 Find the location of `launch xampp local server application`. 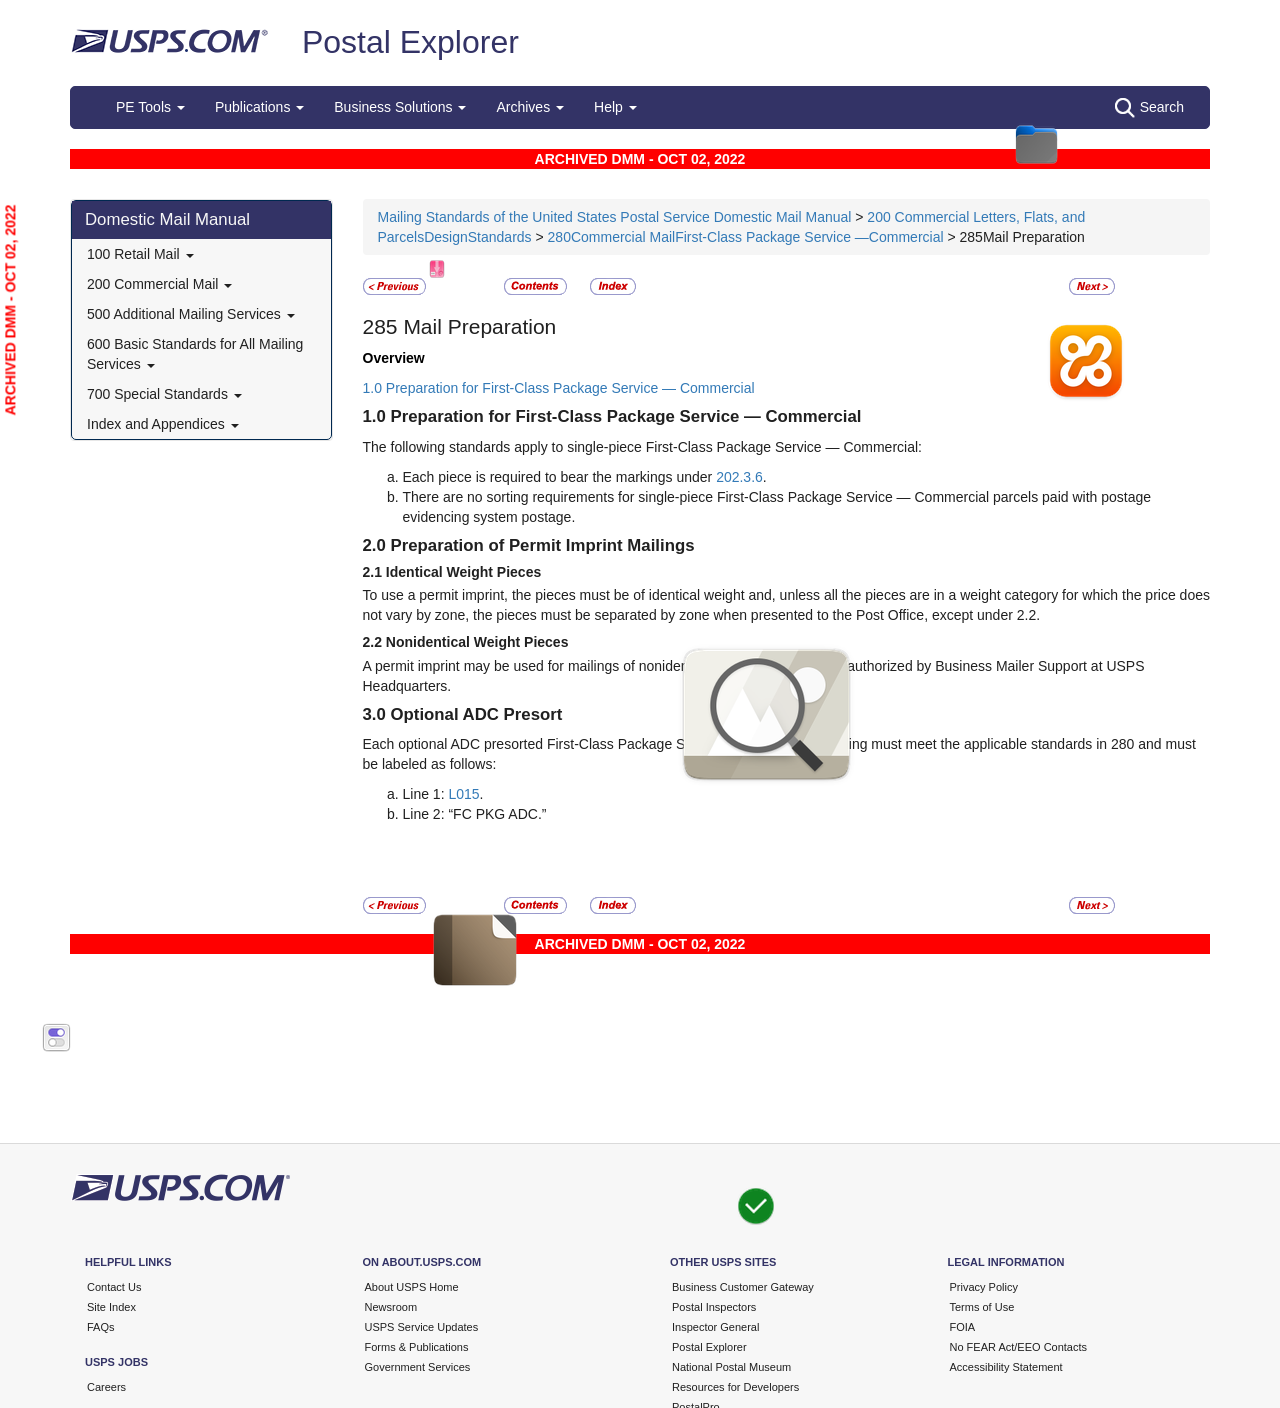

launch xampp local server application is located at coordinates (1086, 361).